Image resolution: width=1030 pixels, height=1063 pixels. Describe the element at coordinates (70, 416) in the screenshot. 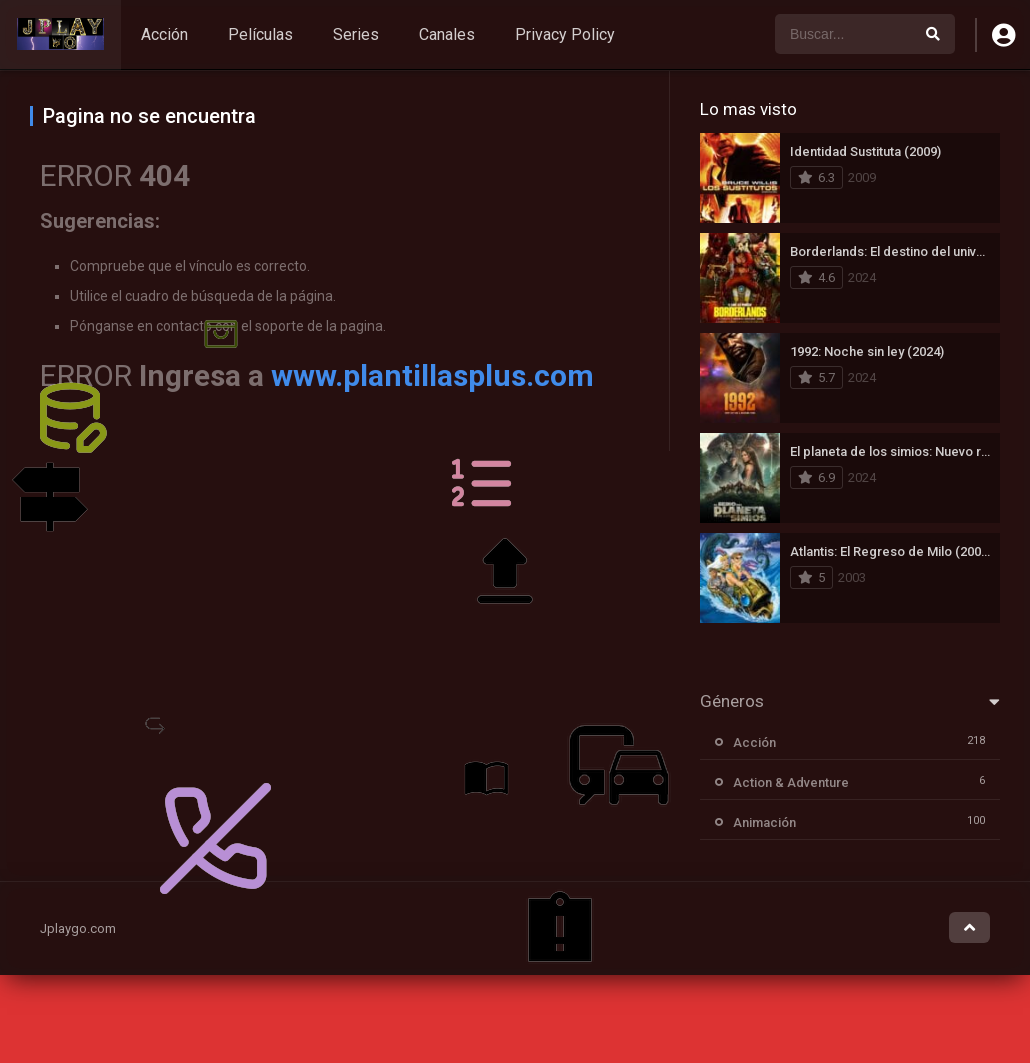

I see `edit database settings or content` at that location.